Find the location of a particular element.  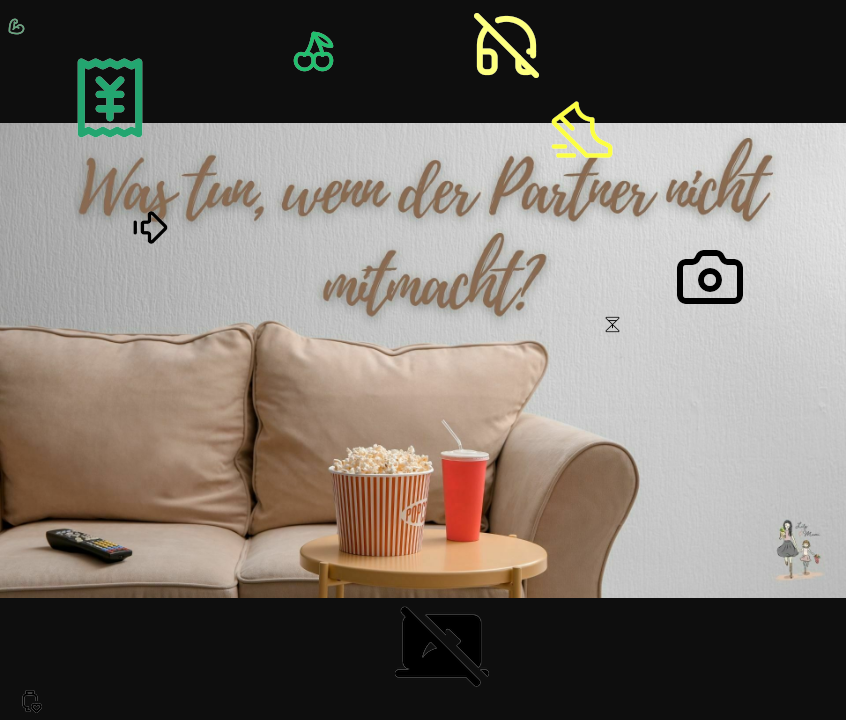

mute or disable audio output is located at coordinates (506, 45).